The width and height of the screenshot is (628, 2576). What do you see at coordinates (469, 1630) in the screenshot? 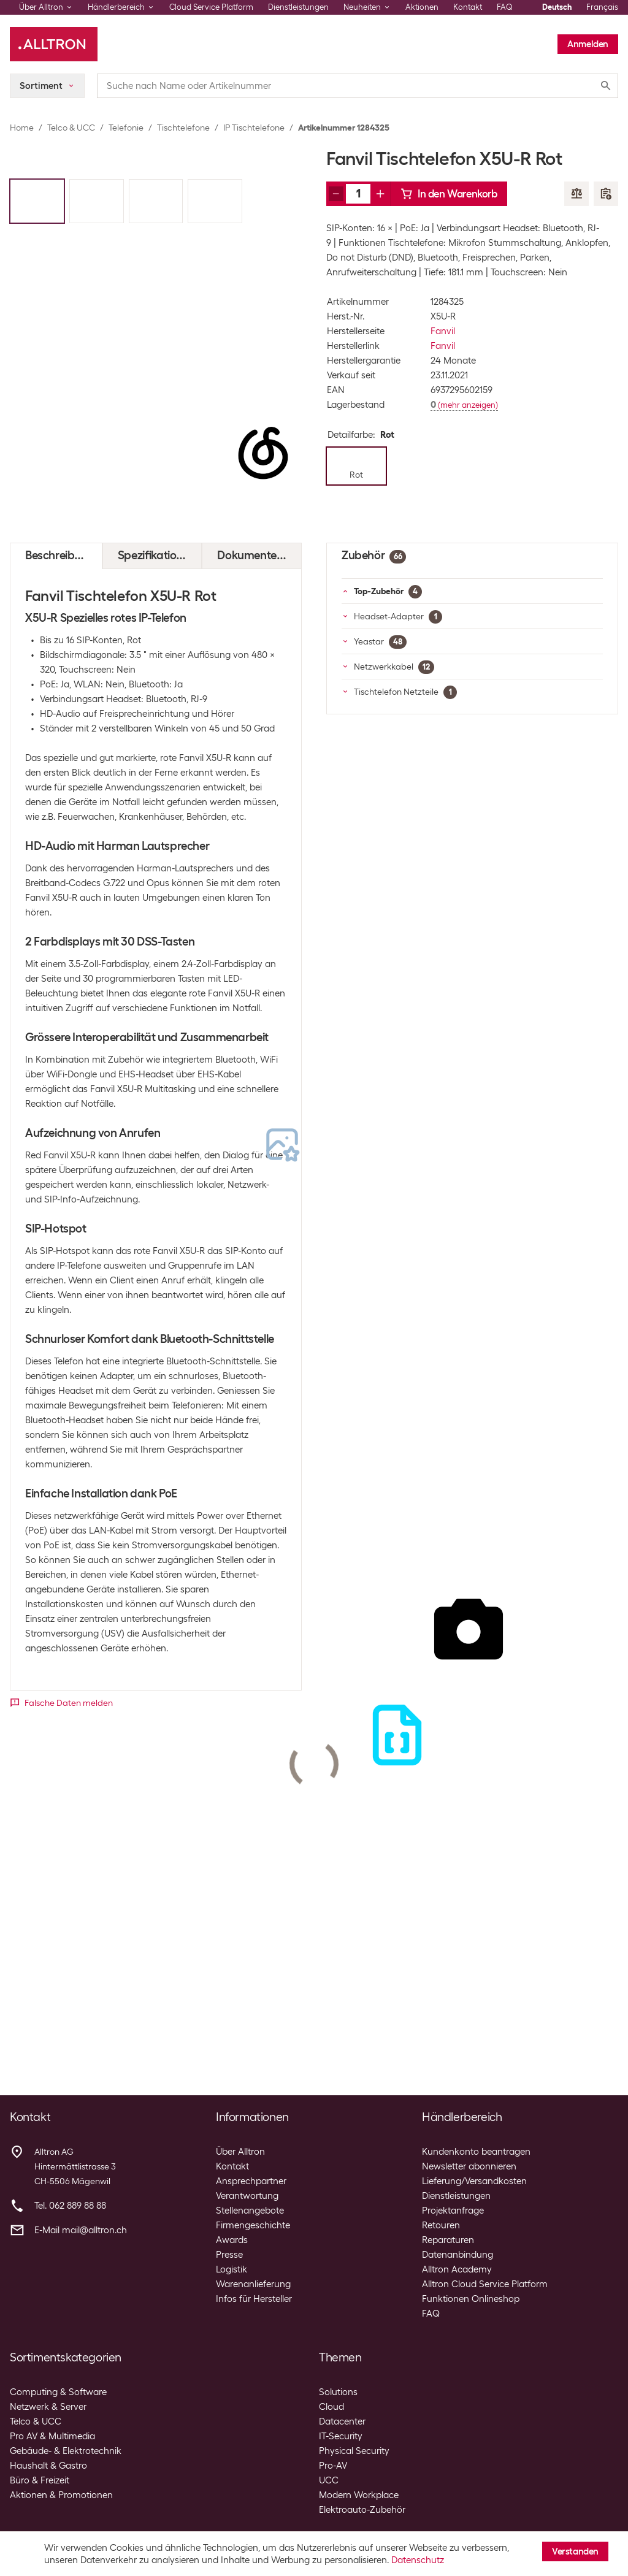
I see `take a photo` at bounding box center [469, 1630].